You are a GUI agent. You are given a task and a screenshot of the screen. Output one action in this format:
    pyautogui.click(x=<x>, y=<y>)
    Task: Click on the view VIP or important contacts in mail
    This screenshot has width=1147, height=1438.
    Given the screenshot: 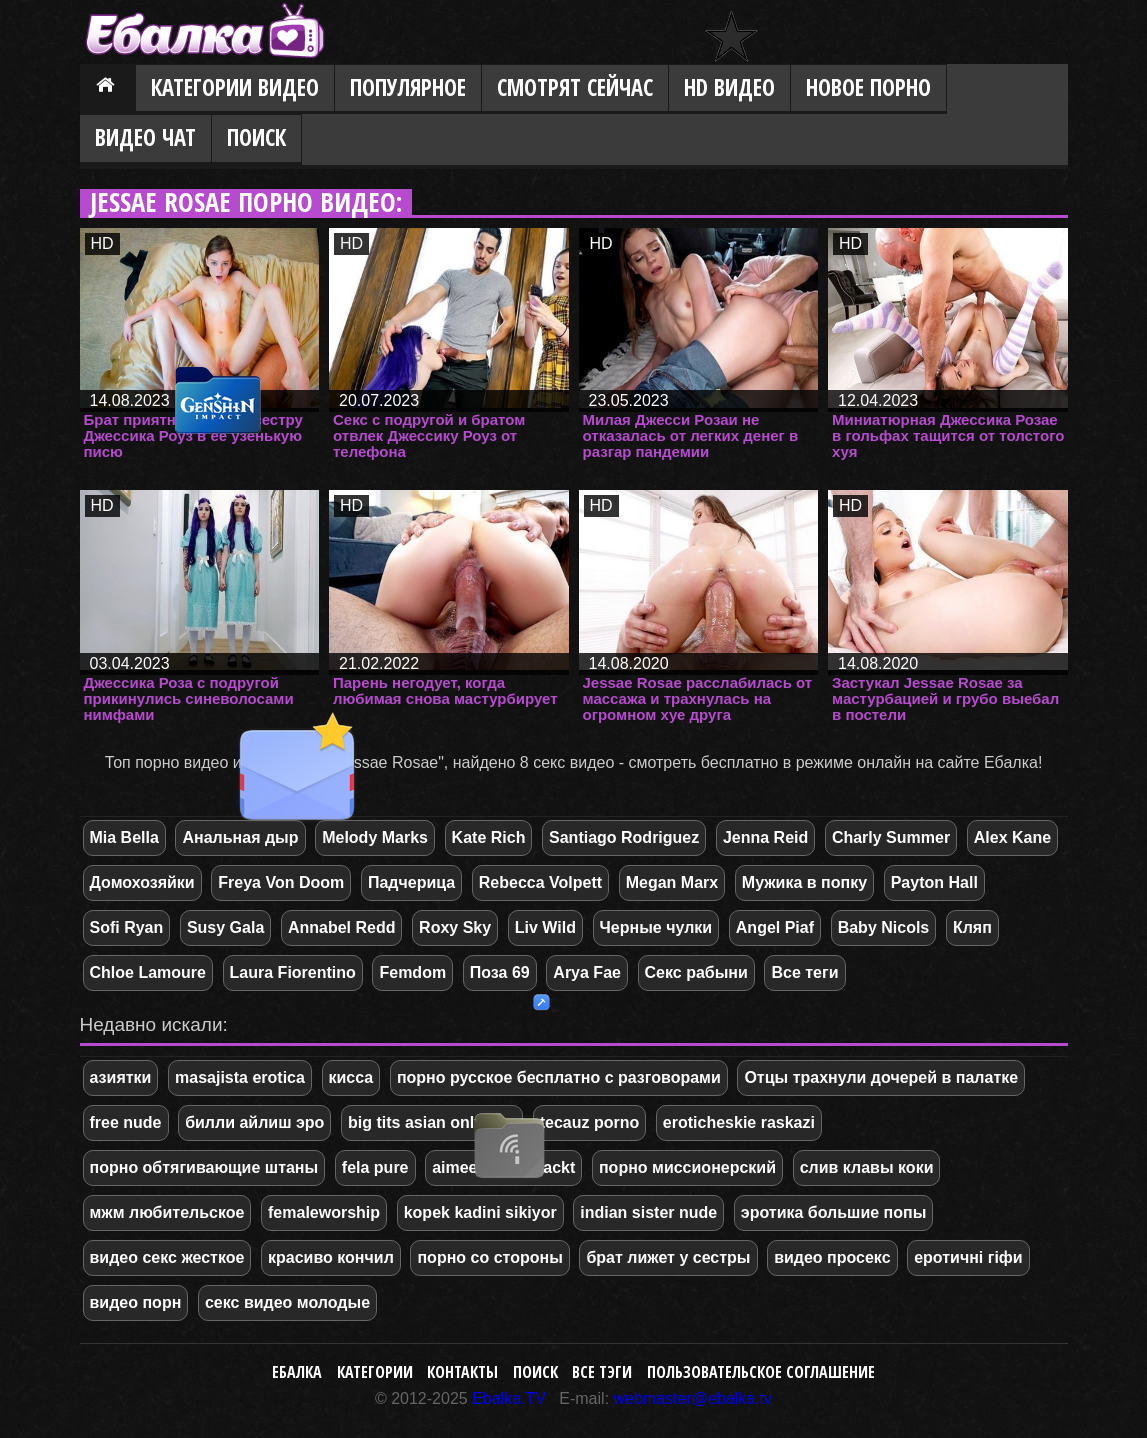 What is the action you would take?
    pyautogui.click(x=731, y=36)
    